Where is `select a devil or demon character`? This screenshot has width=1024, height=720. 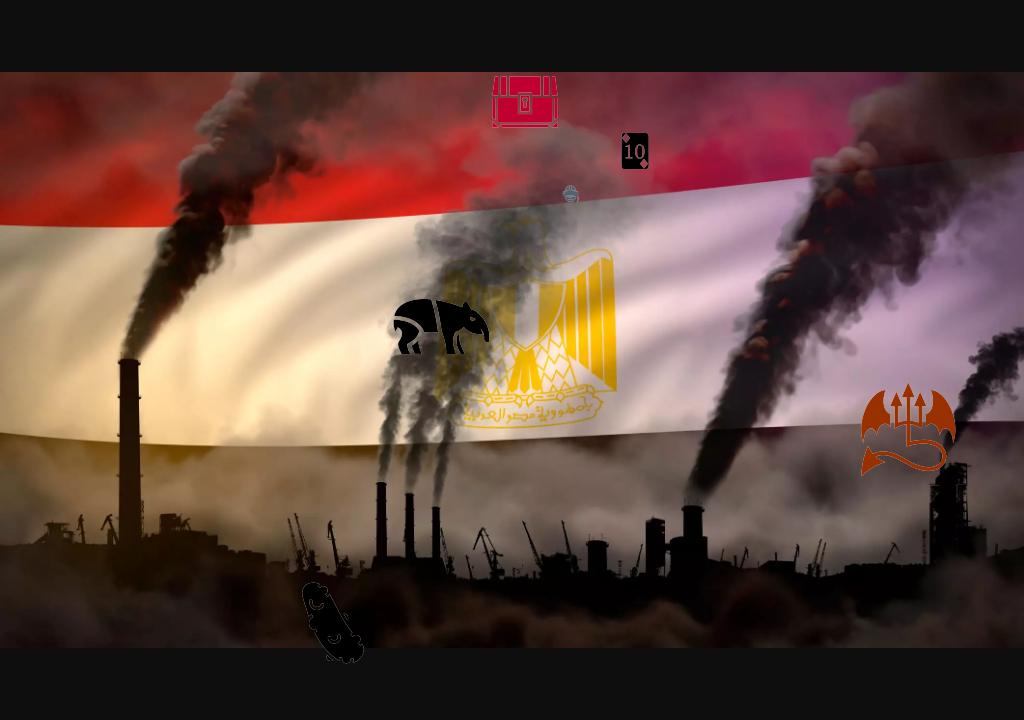 select a devil or demon character is located at coordinates (908, 429).